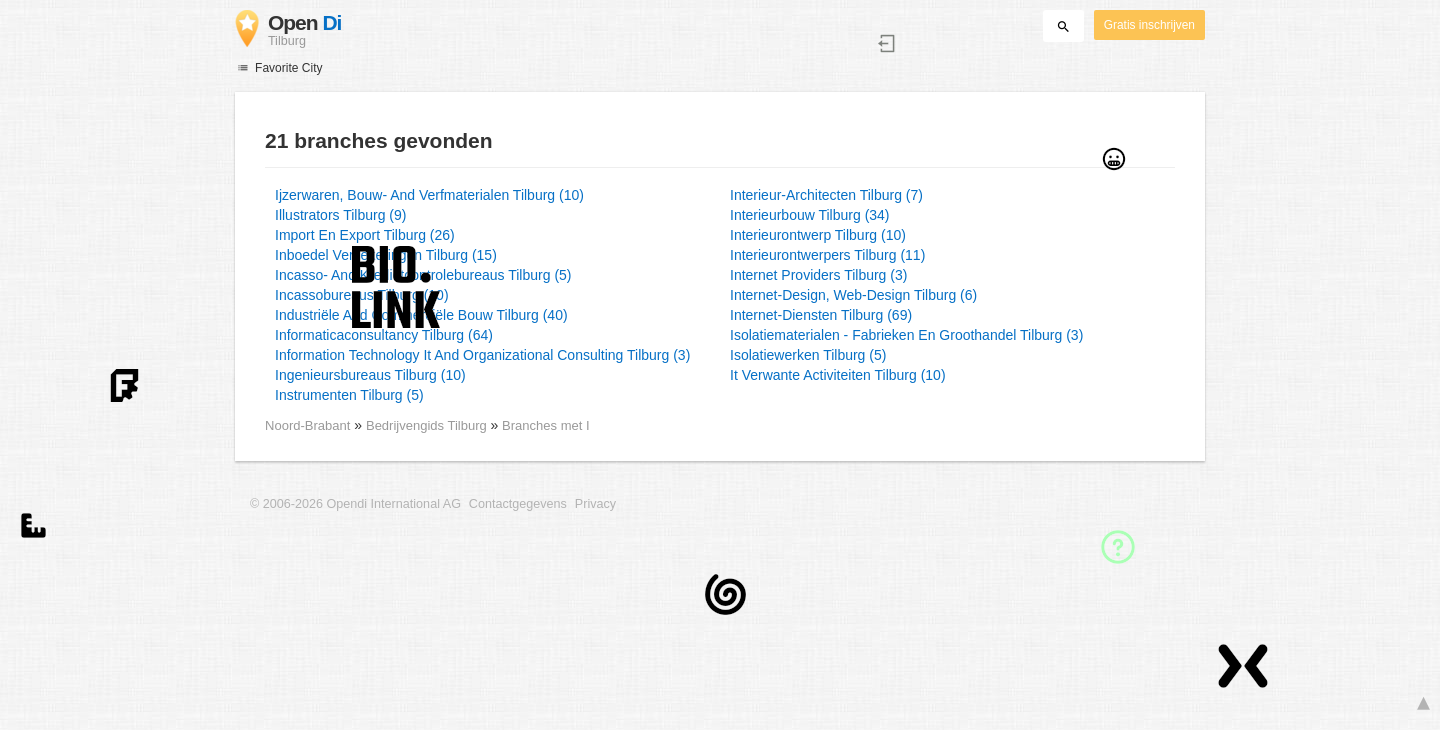  I want to click on indicates loading or processing in progress, so click(725, 594).